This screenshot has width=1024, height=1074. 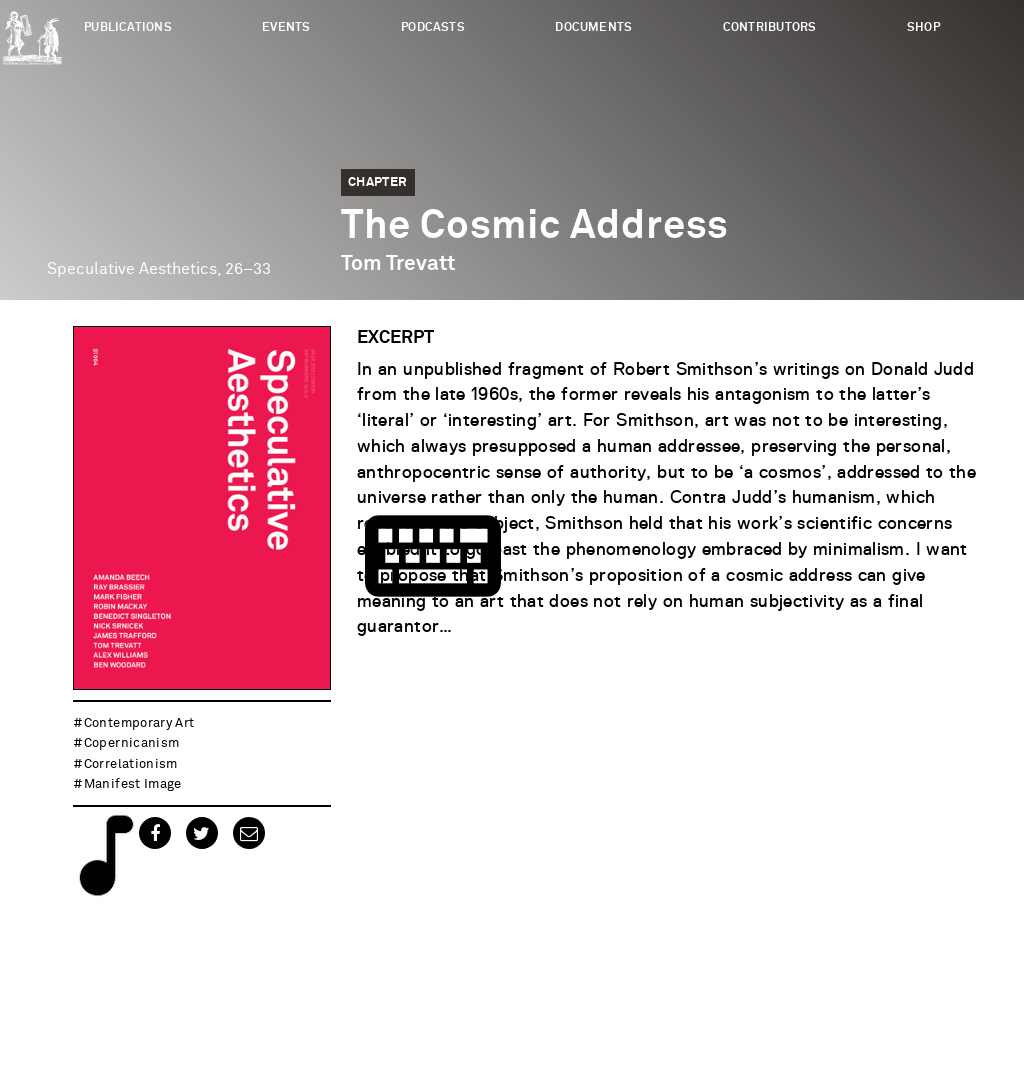 What do you see at coordinates (433, 556) in the screenshot?
I see `open the on-screen keyboard` at bounding box center [433, 556].